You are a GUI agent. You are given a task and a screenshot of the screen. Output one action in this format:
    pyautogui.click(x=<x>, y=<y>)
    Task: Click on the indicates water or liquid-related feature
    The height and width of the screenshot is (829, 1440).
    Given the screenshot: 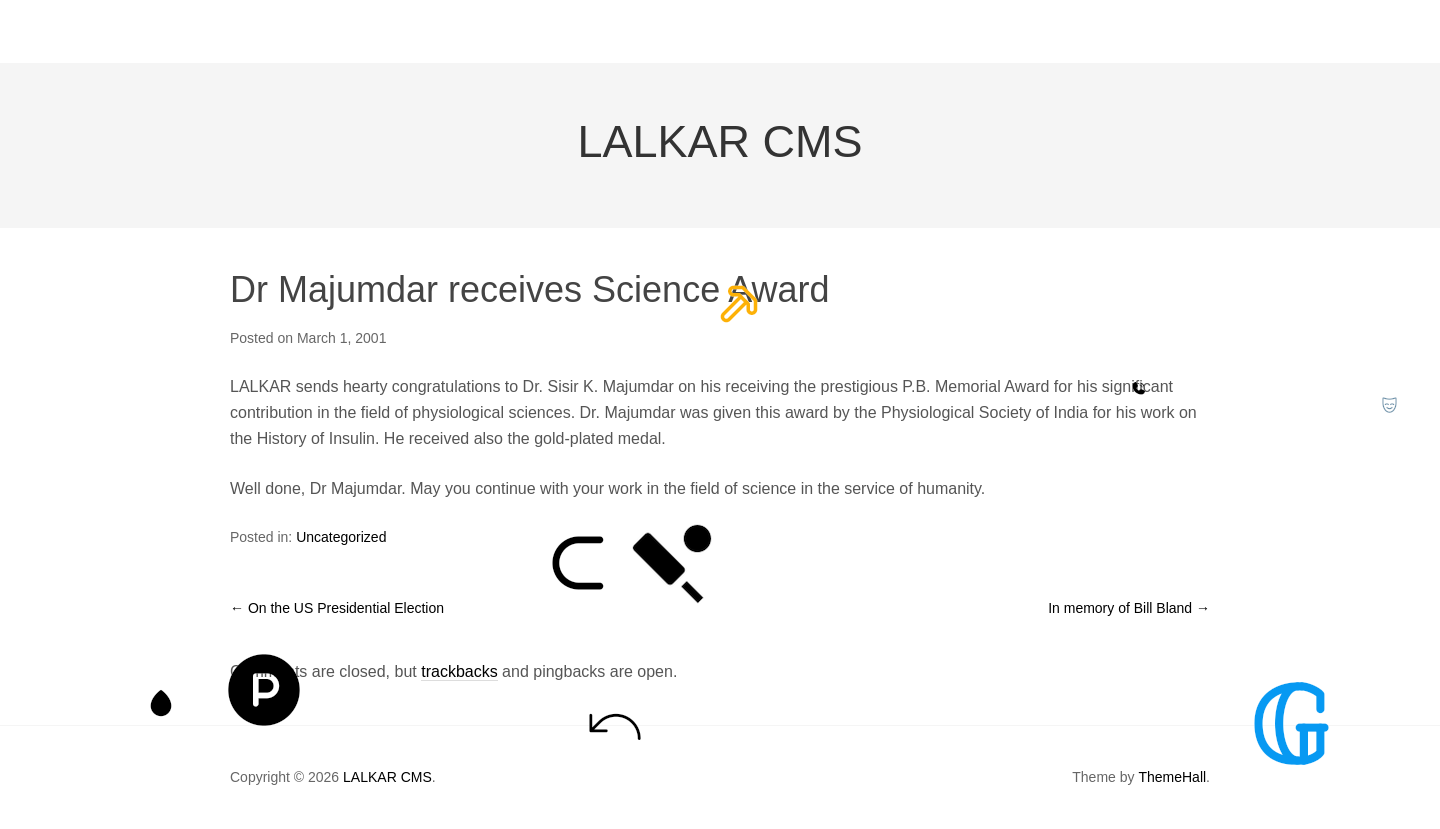 What is the action you would take?
    pyautogui.click(x=161, y=704)
    